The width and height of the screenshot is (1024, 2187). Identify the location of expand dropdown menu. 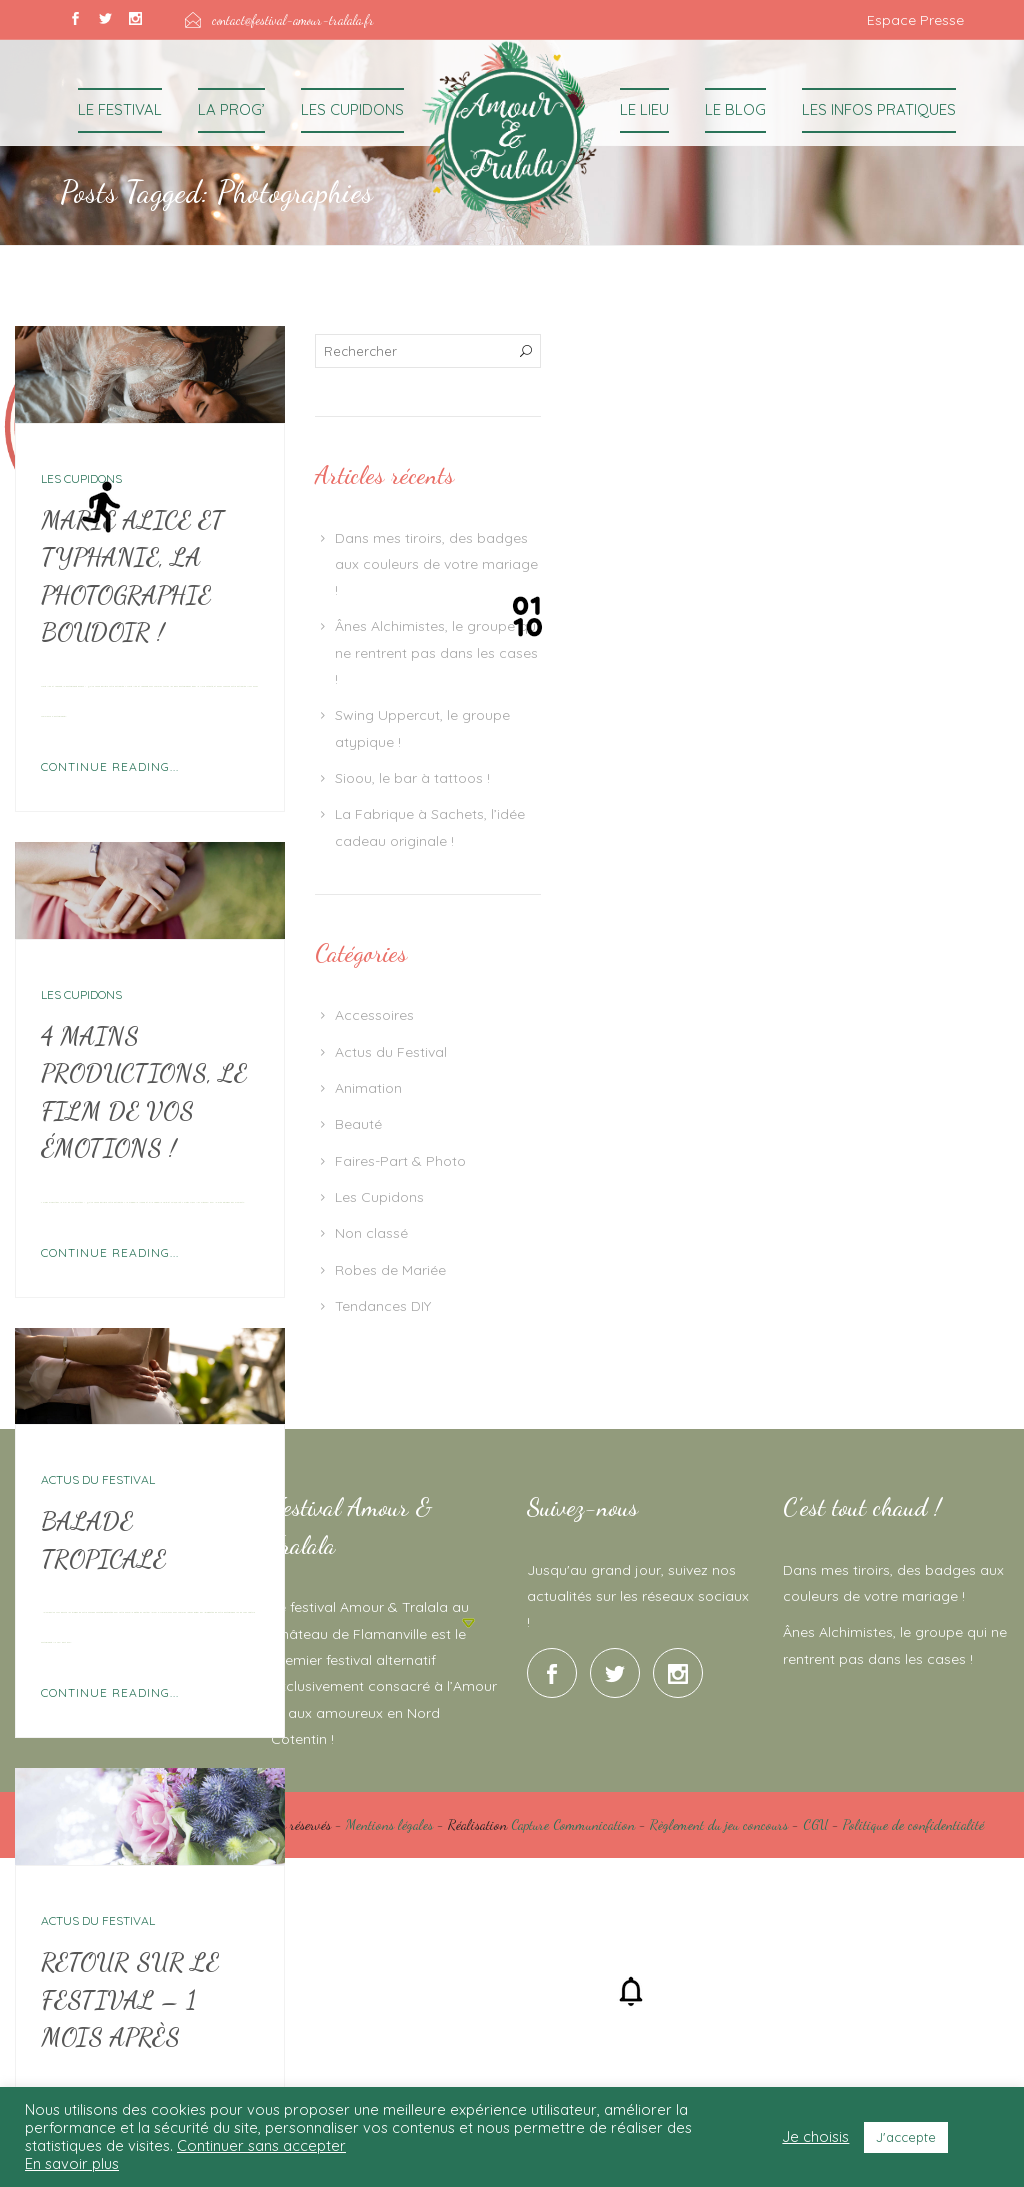
(468, 1622).